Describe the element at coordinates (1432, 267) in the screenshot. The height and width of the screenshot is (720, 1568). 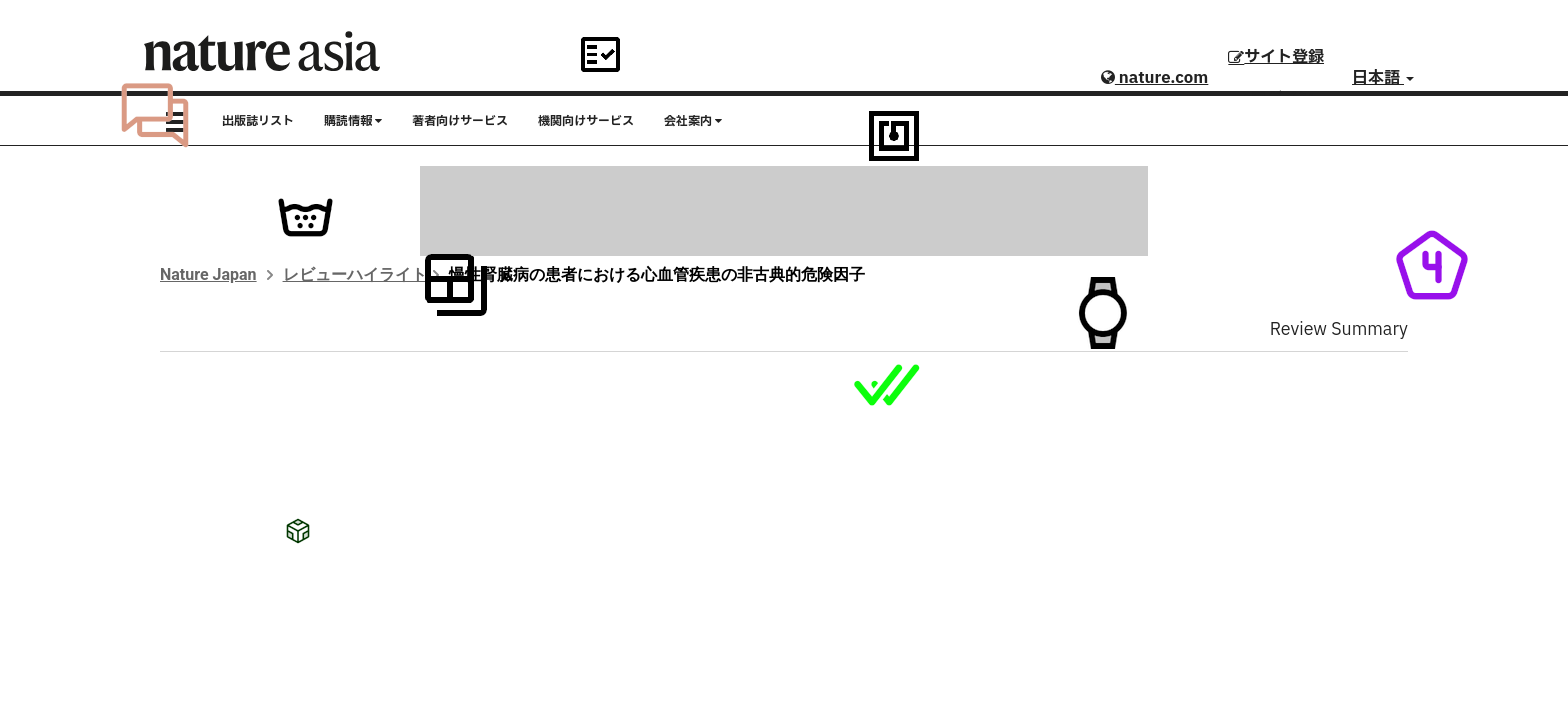
I see `indicates step 4 in a multi-step process` at that location.